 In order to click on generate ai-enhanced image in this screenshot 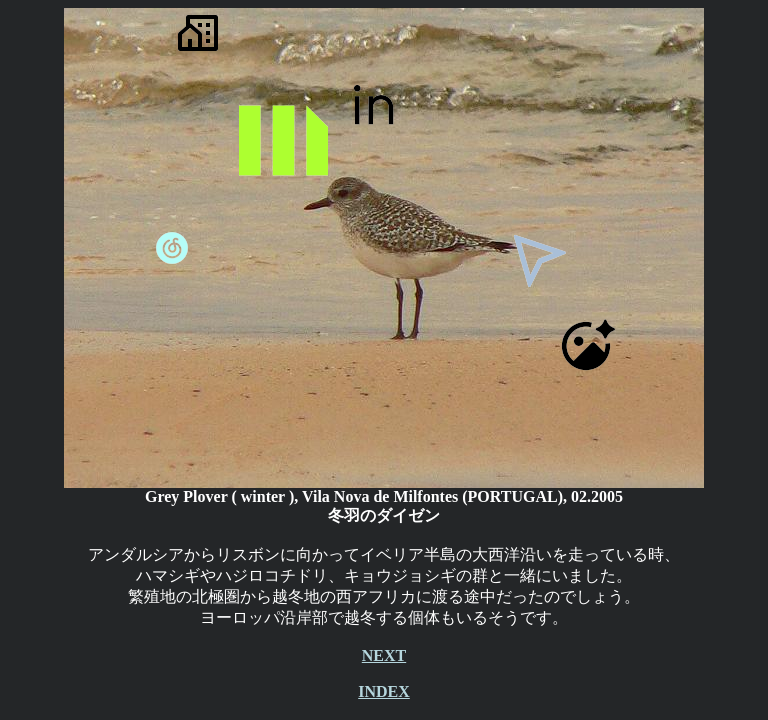, I will do `click(586, 346)`.